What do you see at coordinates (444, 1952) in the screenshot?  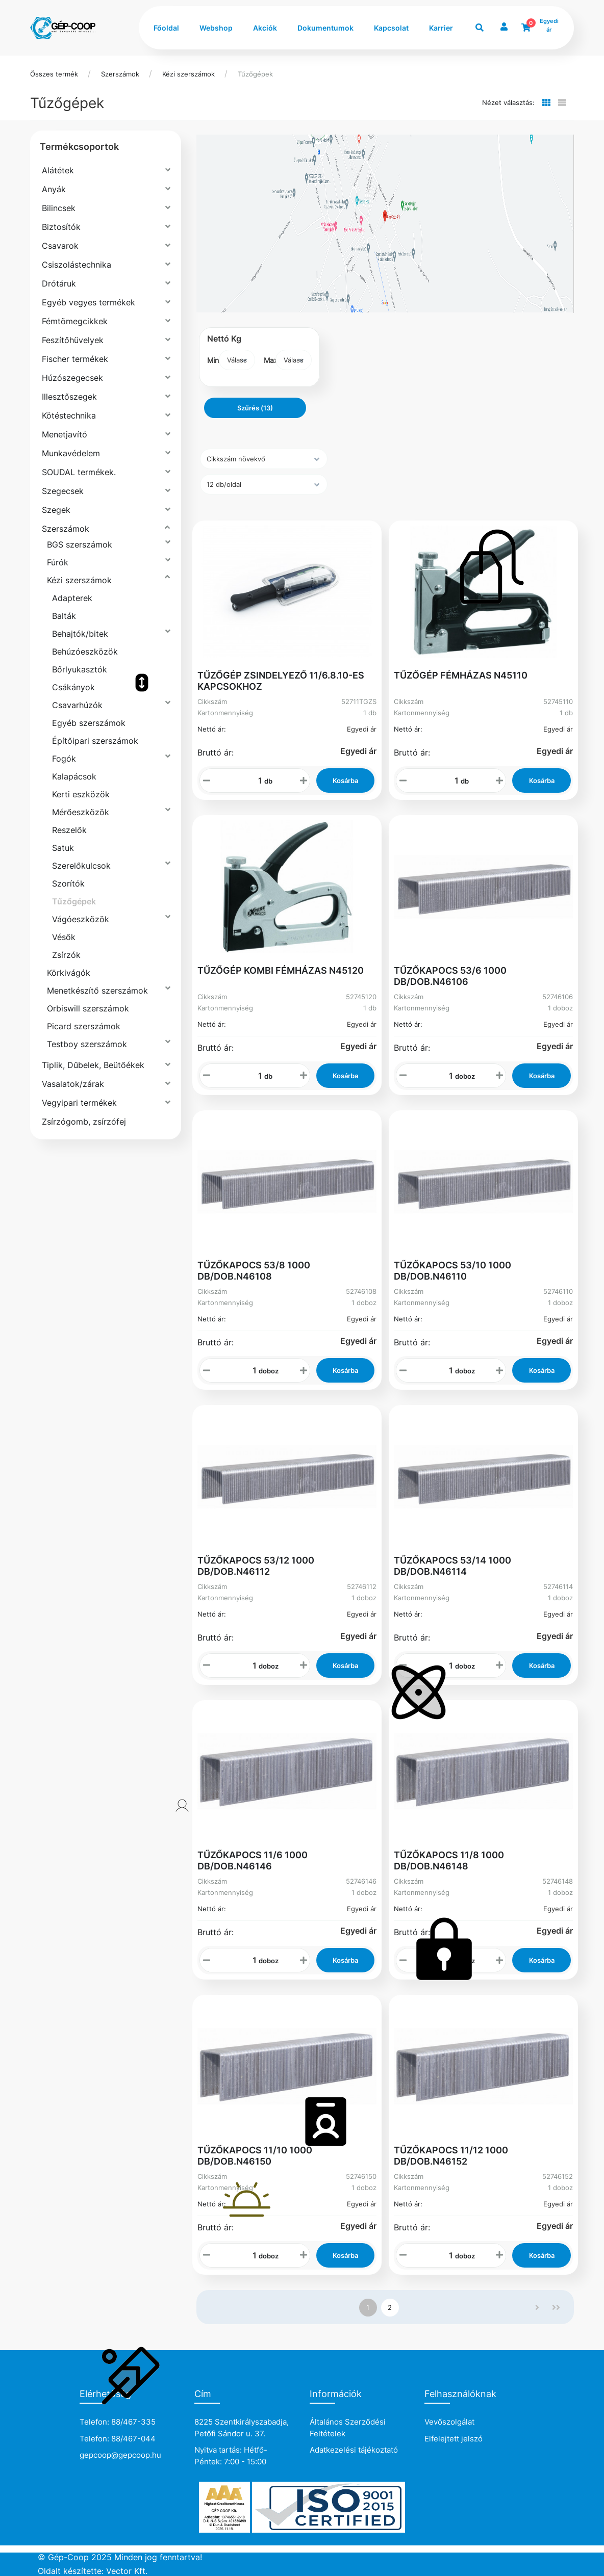 I see `access secure or encrypted content` at bounding box center [444, 1952].